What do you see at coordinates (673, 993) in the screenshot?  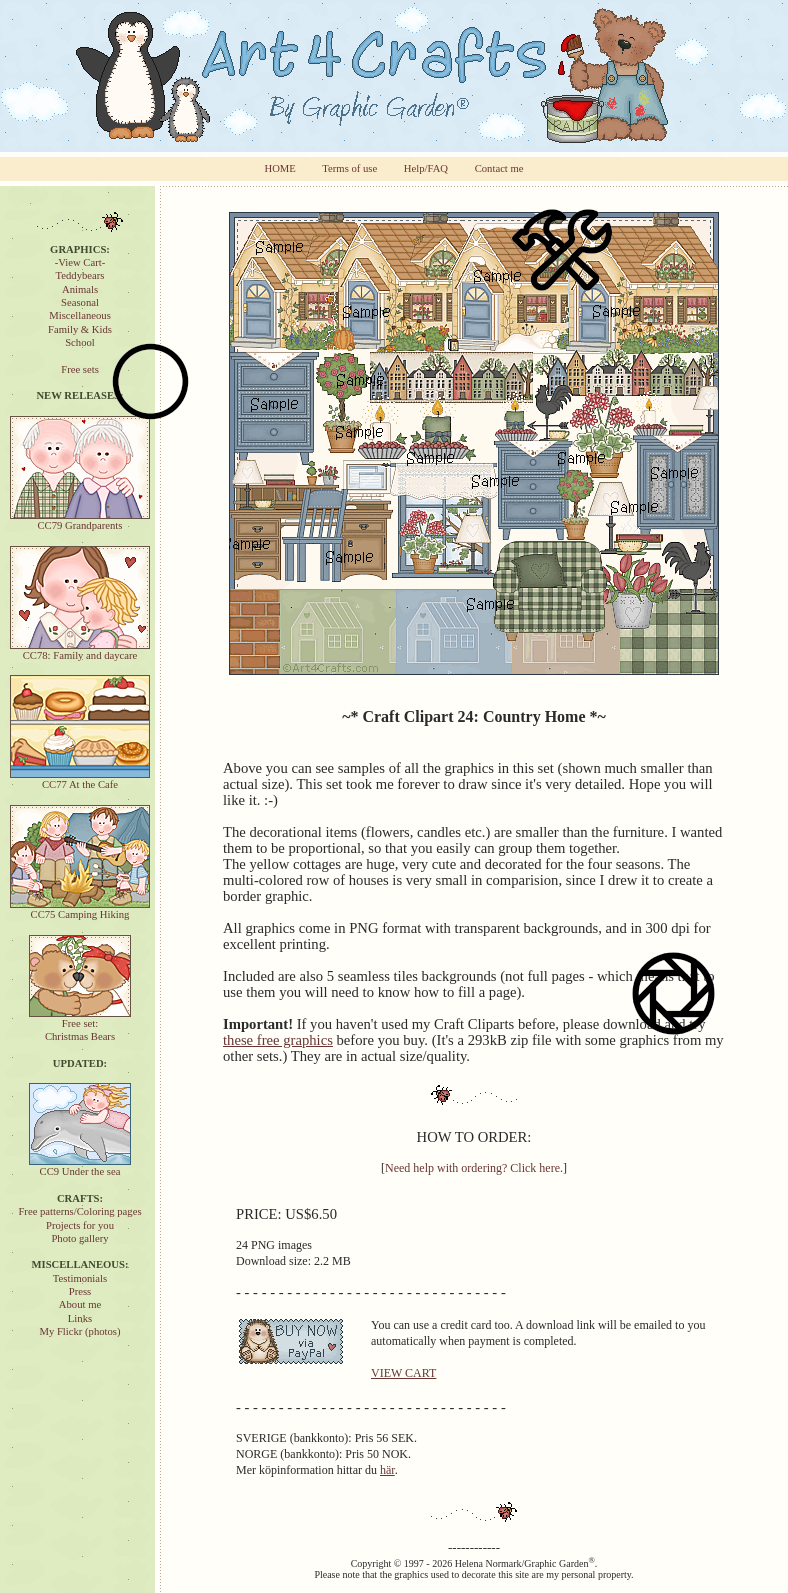 I see `adjust camera aperture settings` at bounding box center [673, 993].